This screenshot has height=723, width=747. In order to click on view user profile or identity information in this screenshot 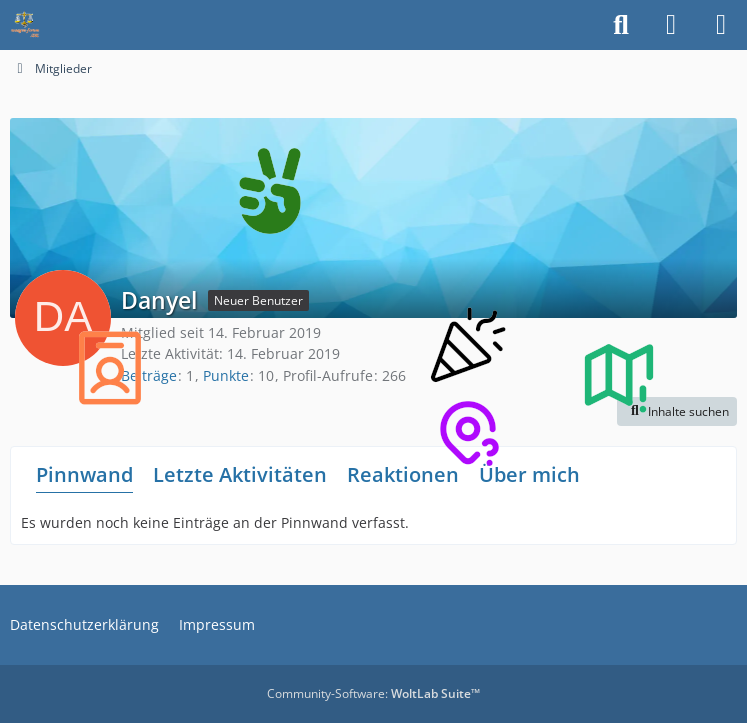, I will do `click(110, 368)`.